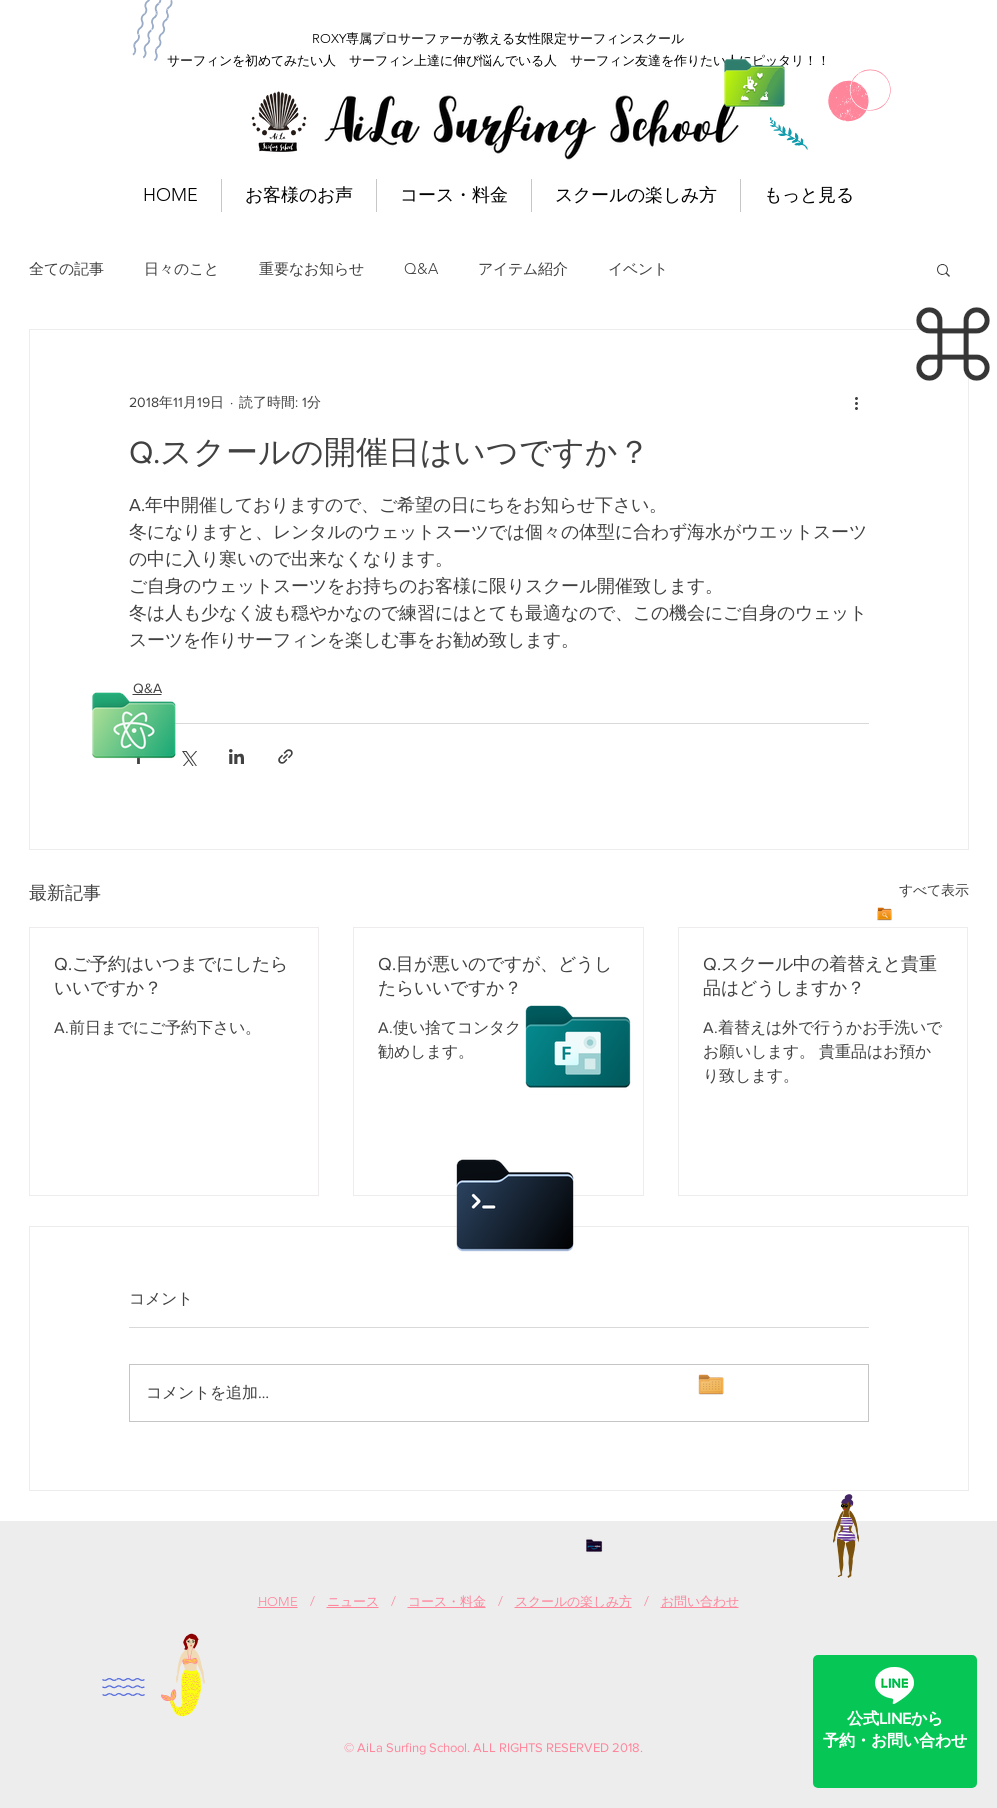  Describe the element at coordinates (953, 344) in the screenshot. I see `command key symbol on mac keyboards` at that location.